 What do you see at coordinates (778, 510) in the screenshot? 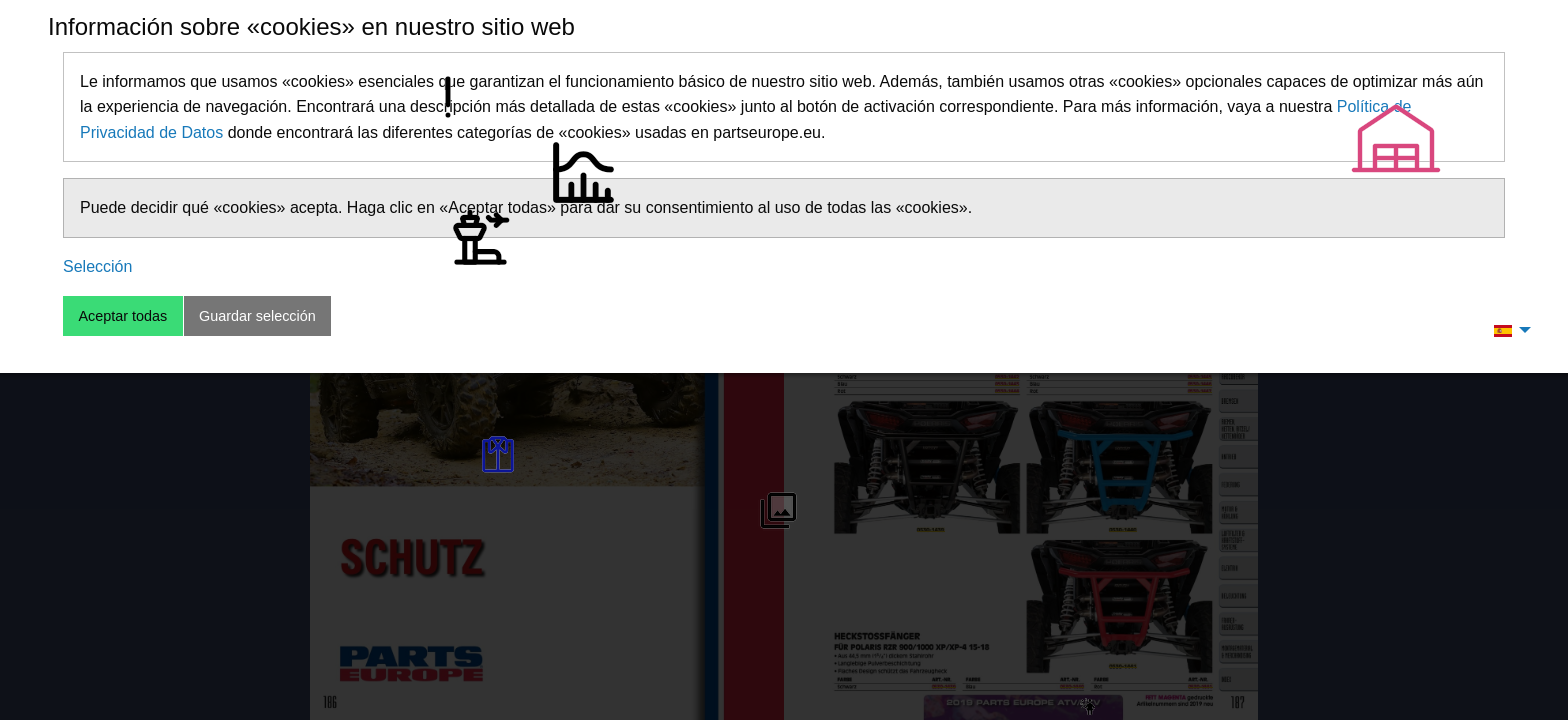
I see `access your photo library` at bounding box center [778, 510].